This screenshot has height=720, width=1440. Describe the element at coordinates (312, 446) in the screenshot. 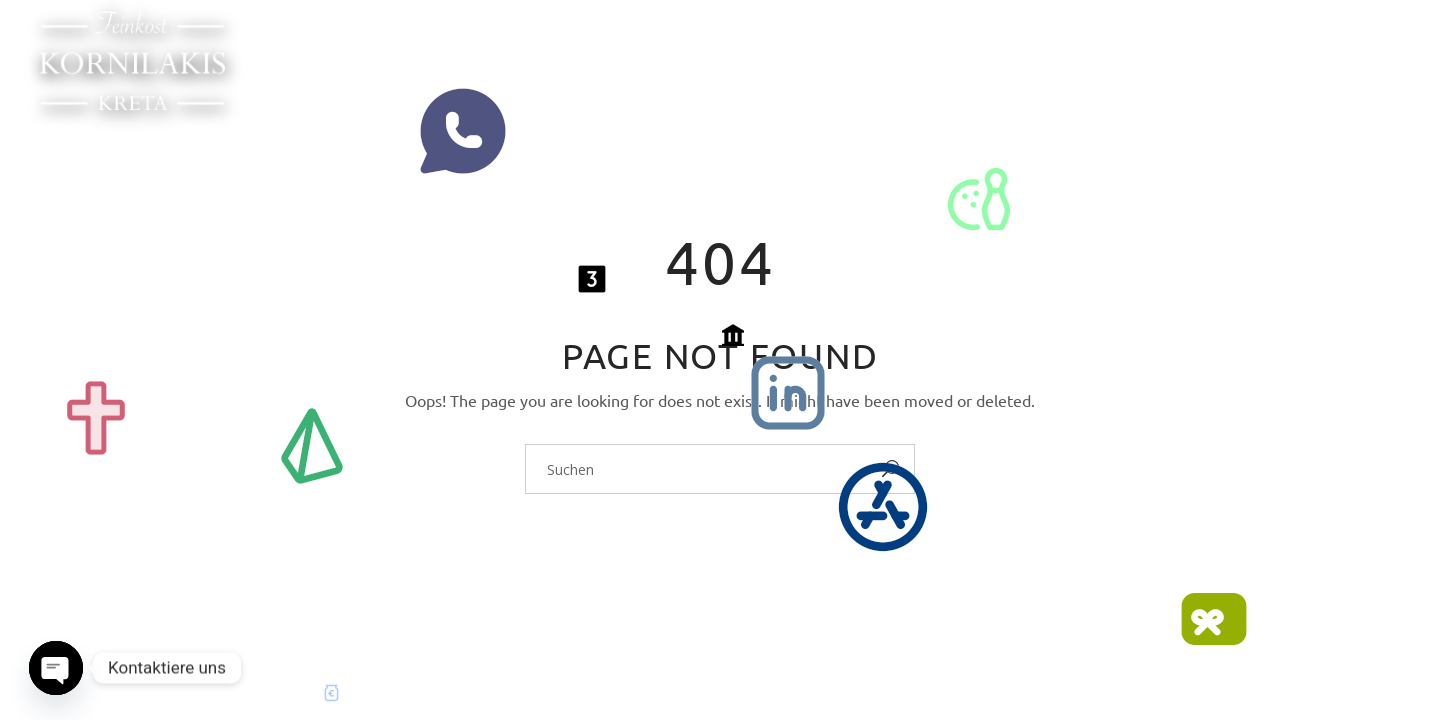

I see `prisma database ORM logo` at that location.